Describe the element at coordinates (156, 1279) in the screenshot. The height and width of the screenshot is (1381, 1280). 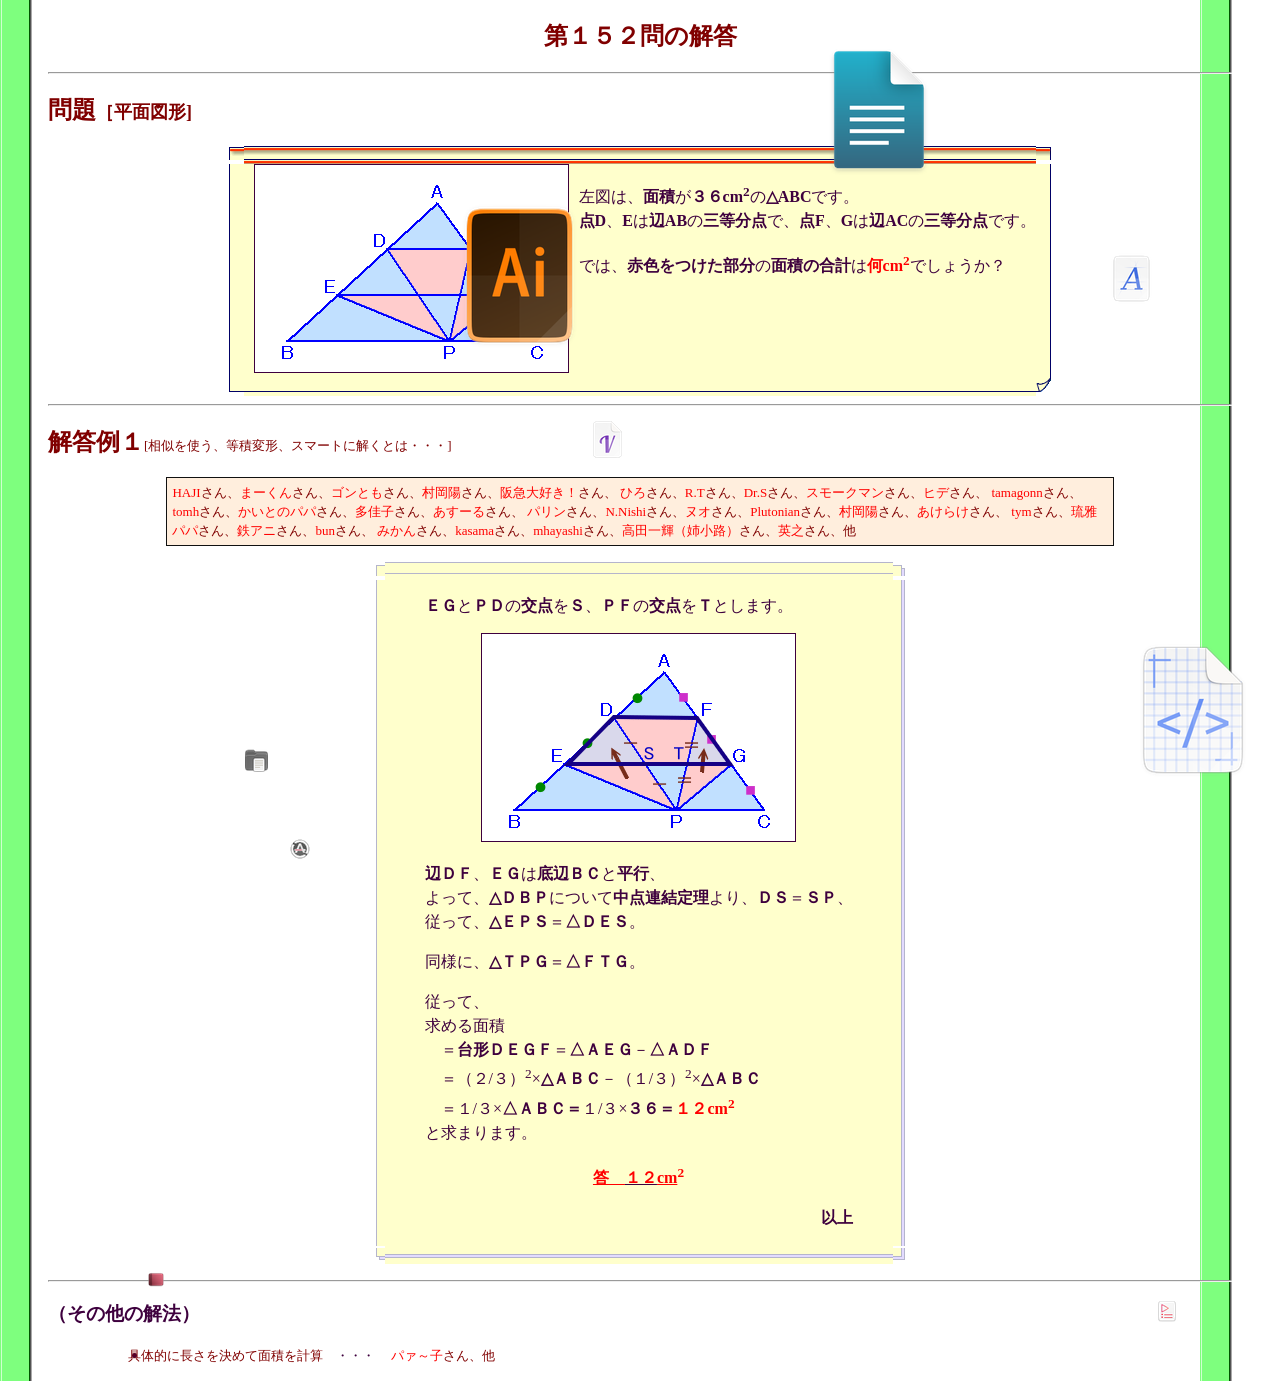
I see `access the desktop folder` at that location.